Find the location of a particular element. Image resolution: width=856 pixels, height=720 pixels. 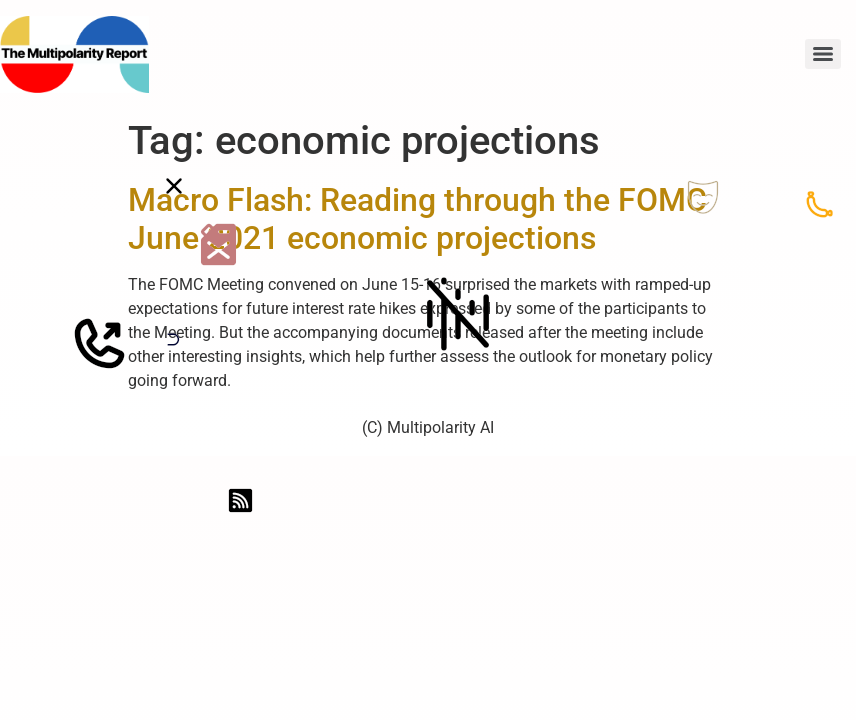

indicates fuel or gas station nearby is located at coordinates (218, 244).